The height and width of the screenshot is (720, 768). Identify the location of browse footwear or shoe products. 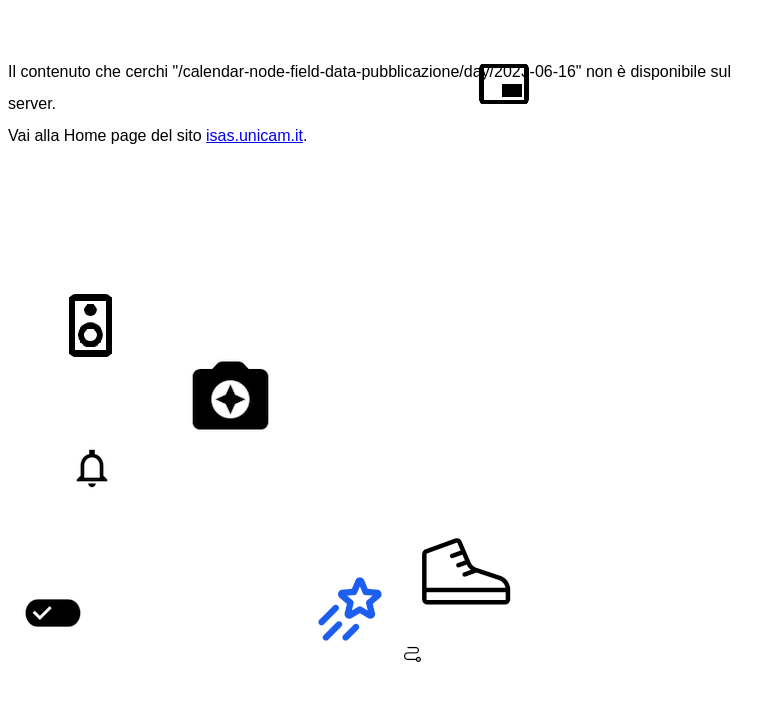
(461, 574).